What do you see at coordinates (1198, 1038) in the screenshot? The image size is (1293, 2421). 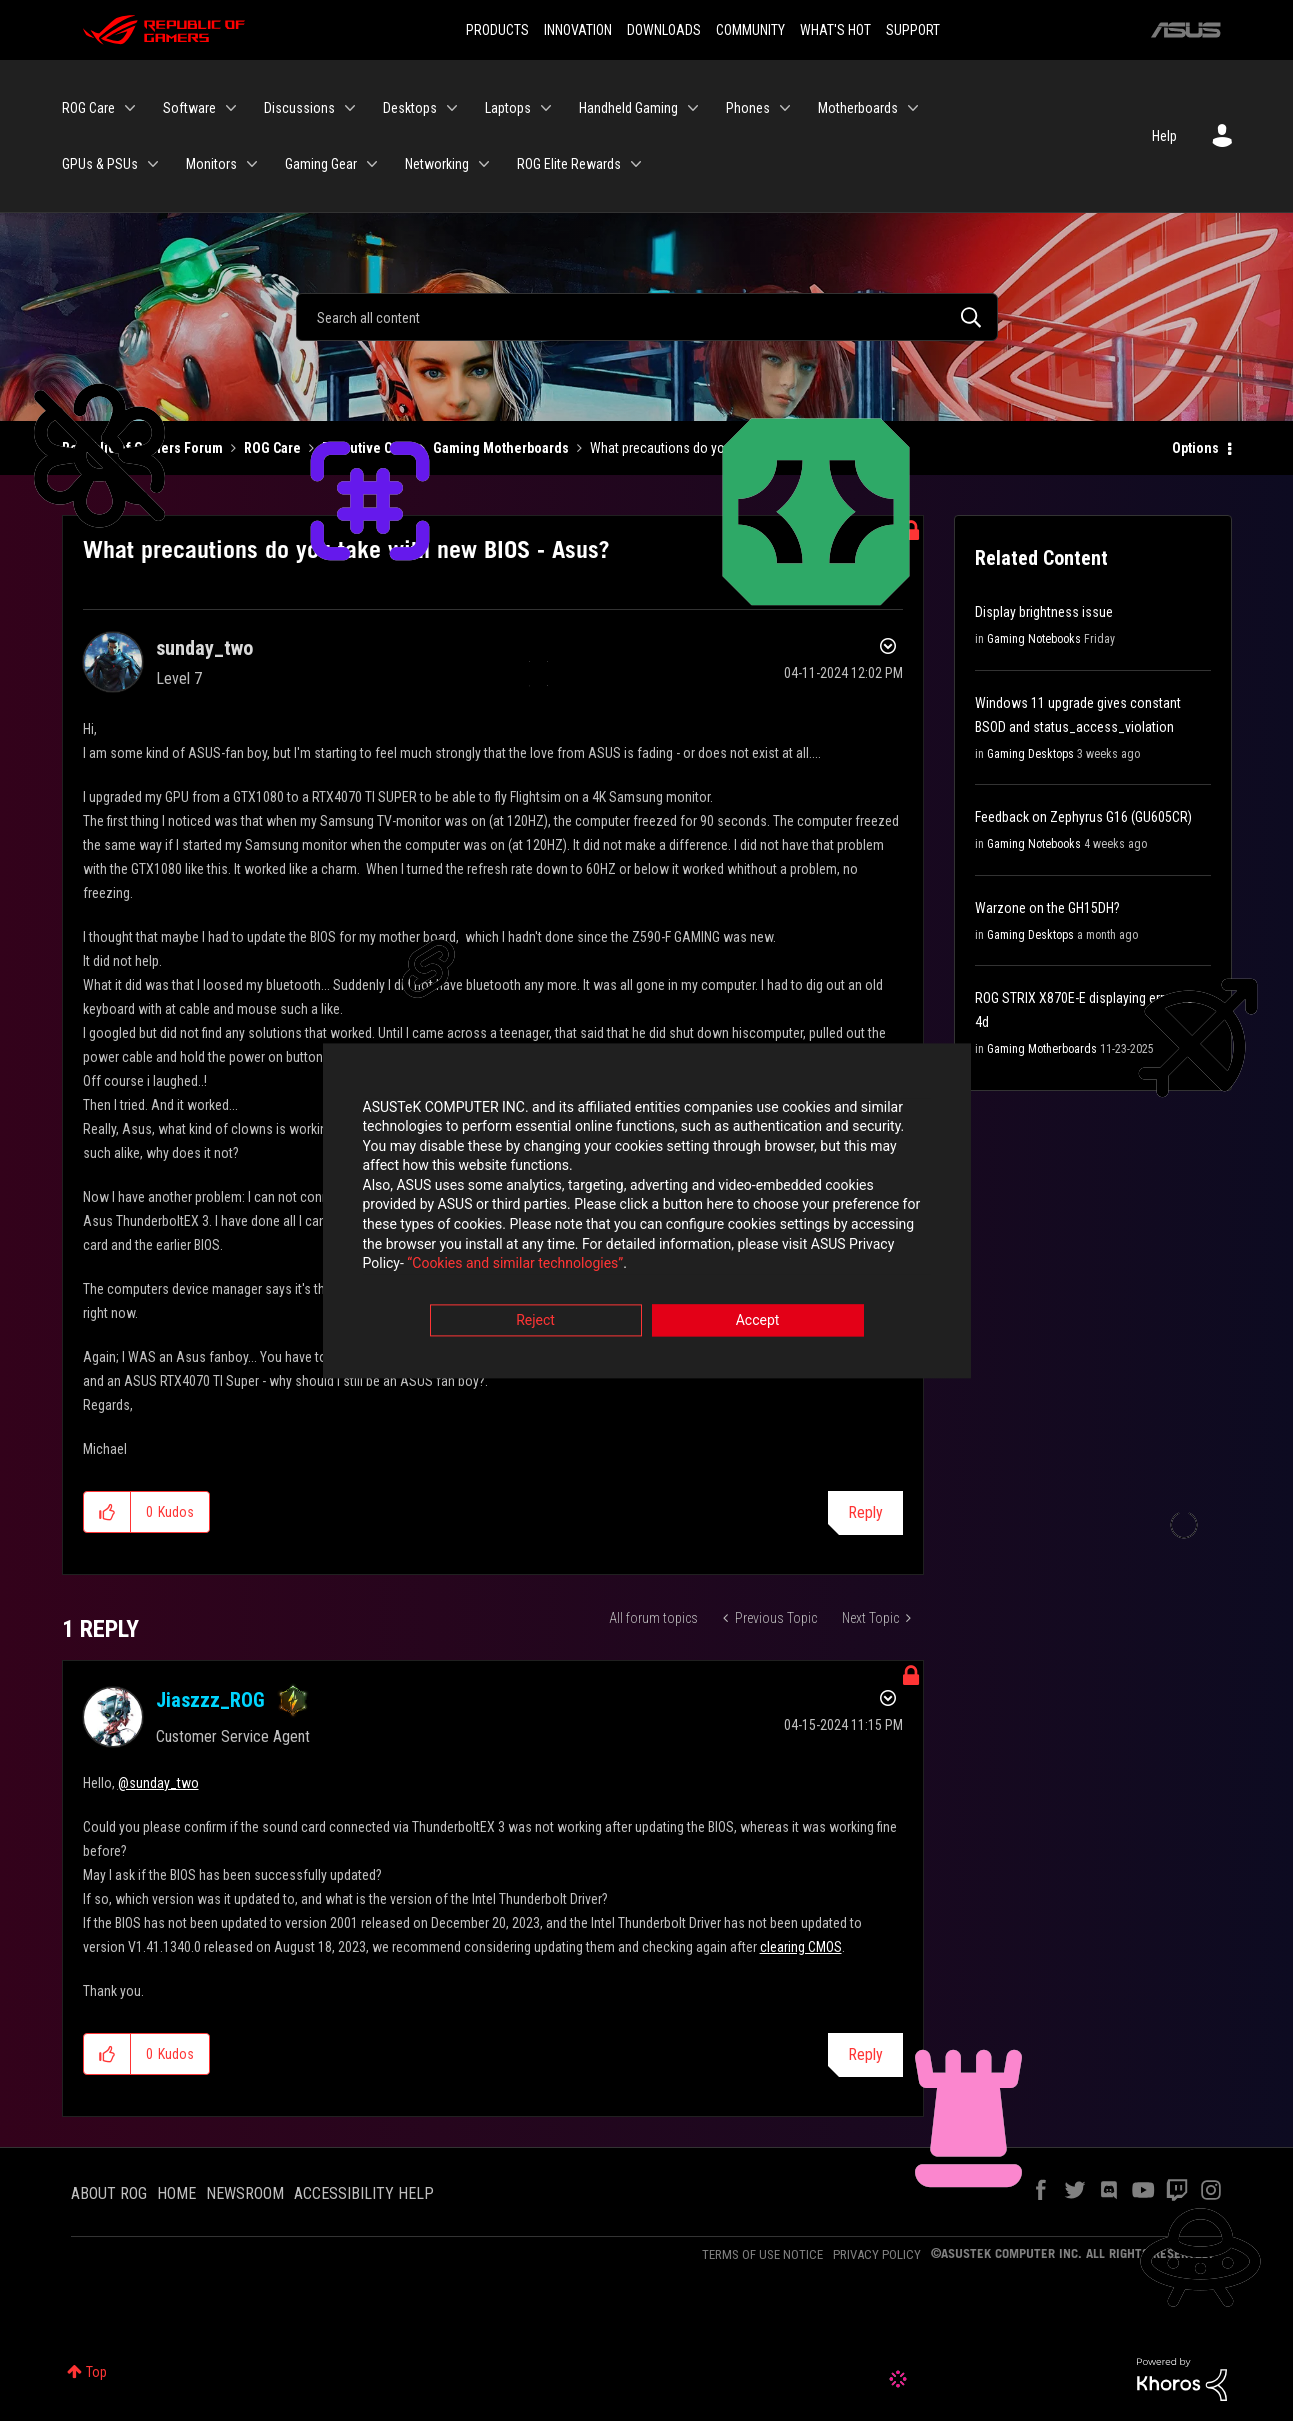 I see `archery or bow-and-arrow feature` at bounding box center [1198, 1038].